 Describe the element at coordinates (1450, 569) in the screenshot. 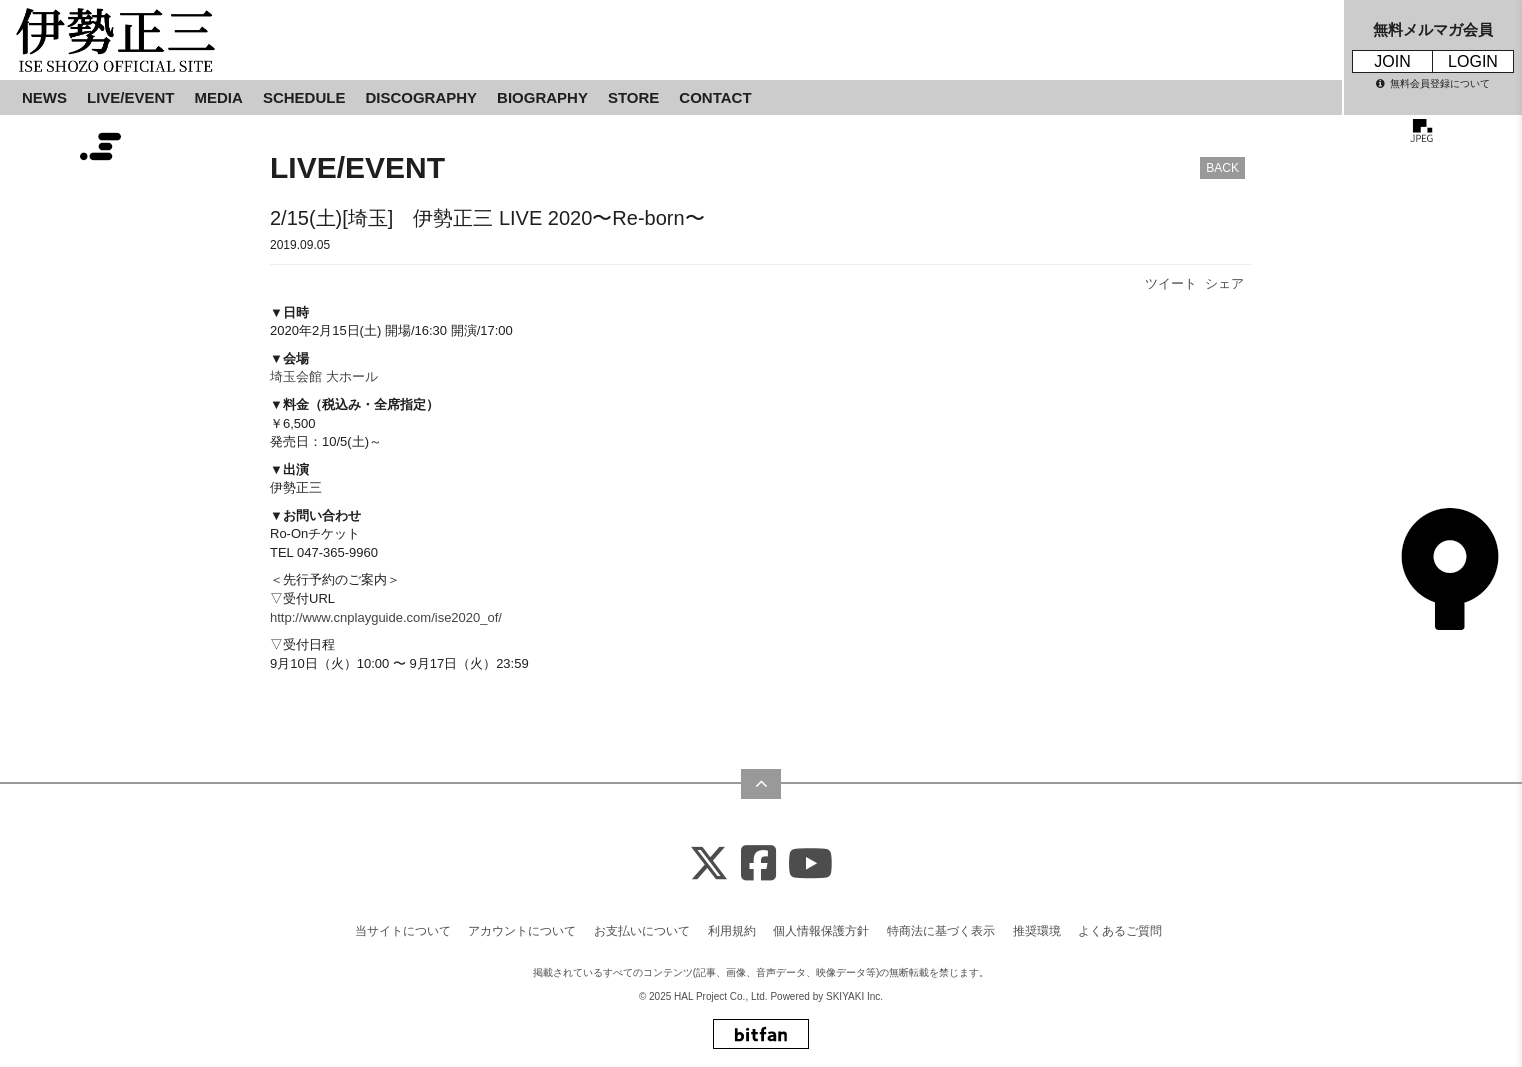

I see `open sourcetree git client` at that location.